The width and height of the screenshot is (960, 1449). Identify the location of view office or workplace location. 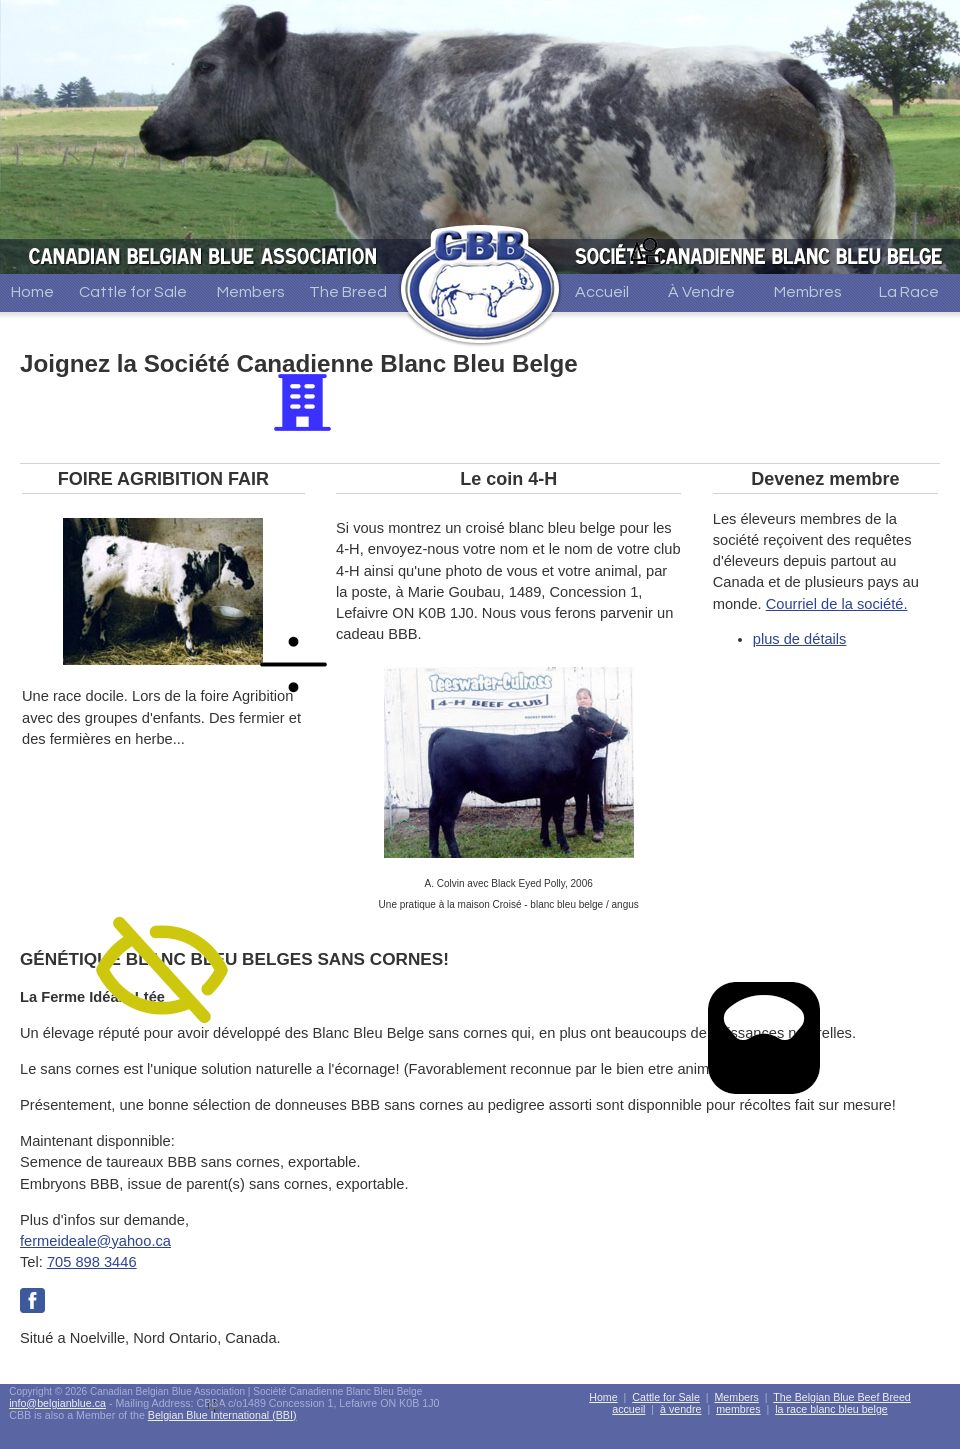
(302, 402).